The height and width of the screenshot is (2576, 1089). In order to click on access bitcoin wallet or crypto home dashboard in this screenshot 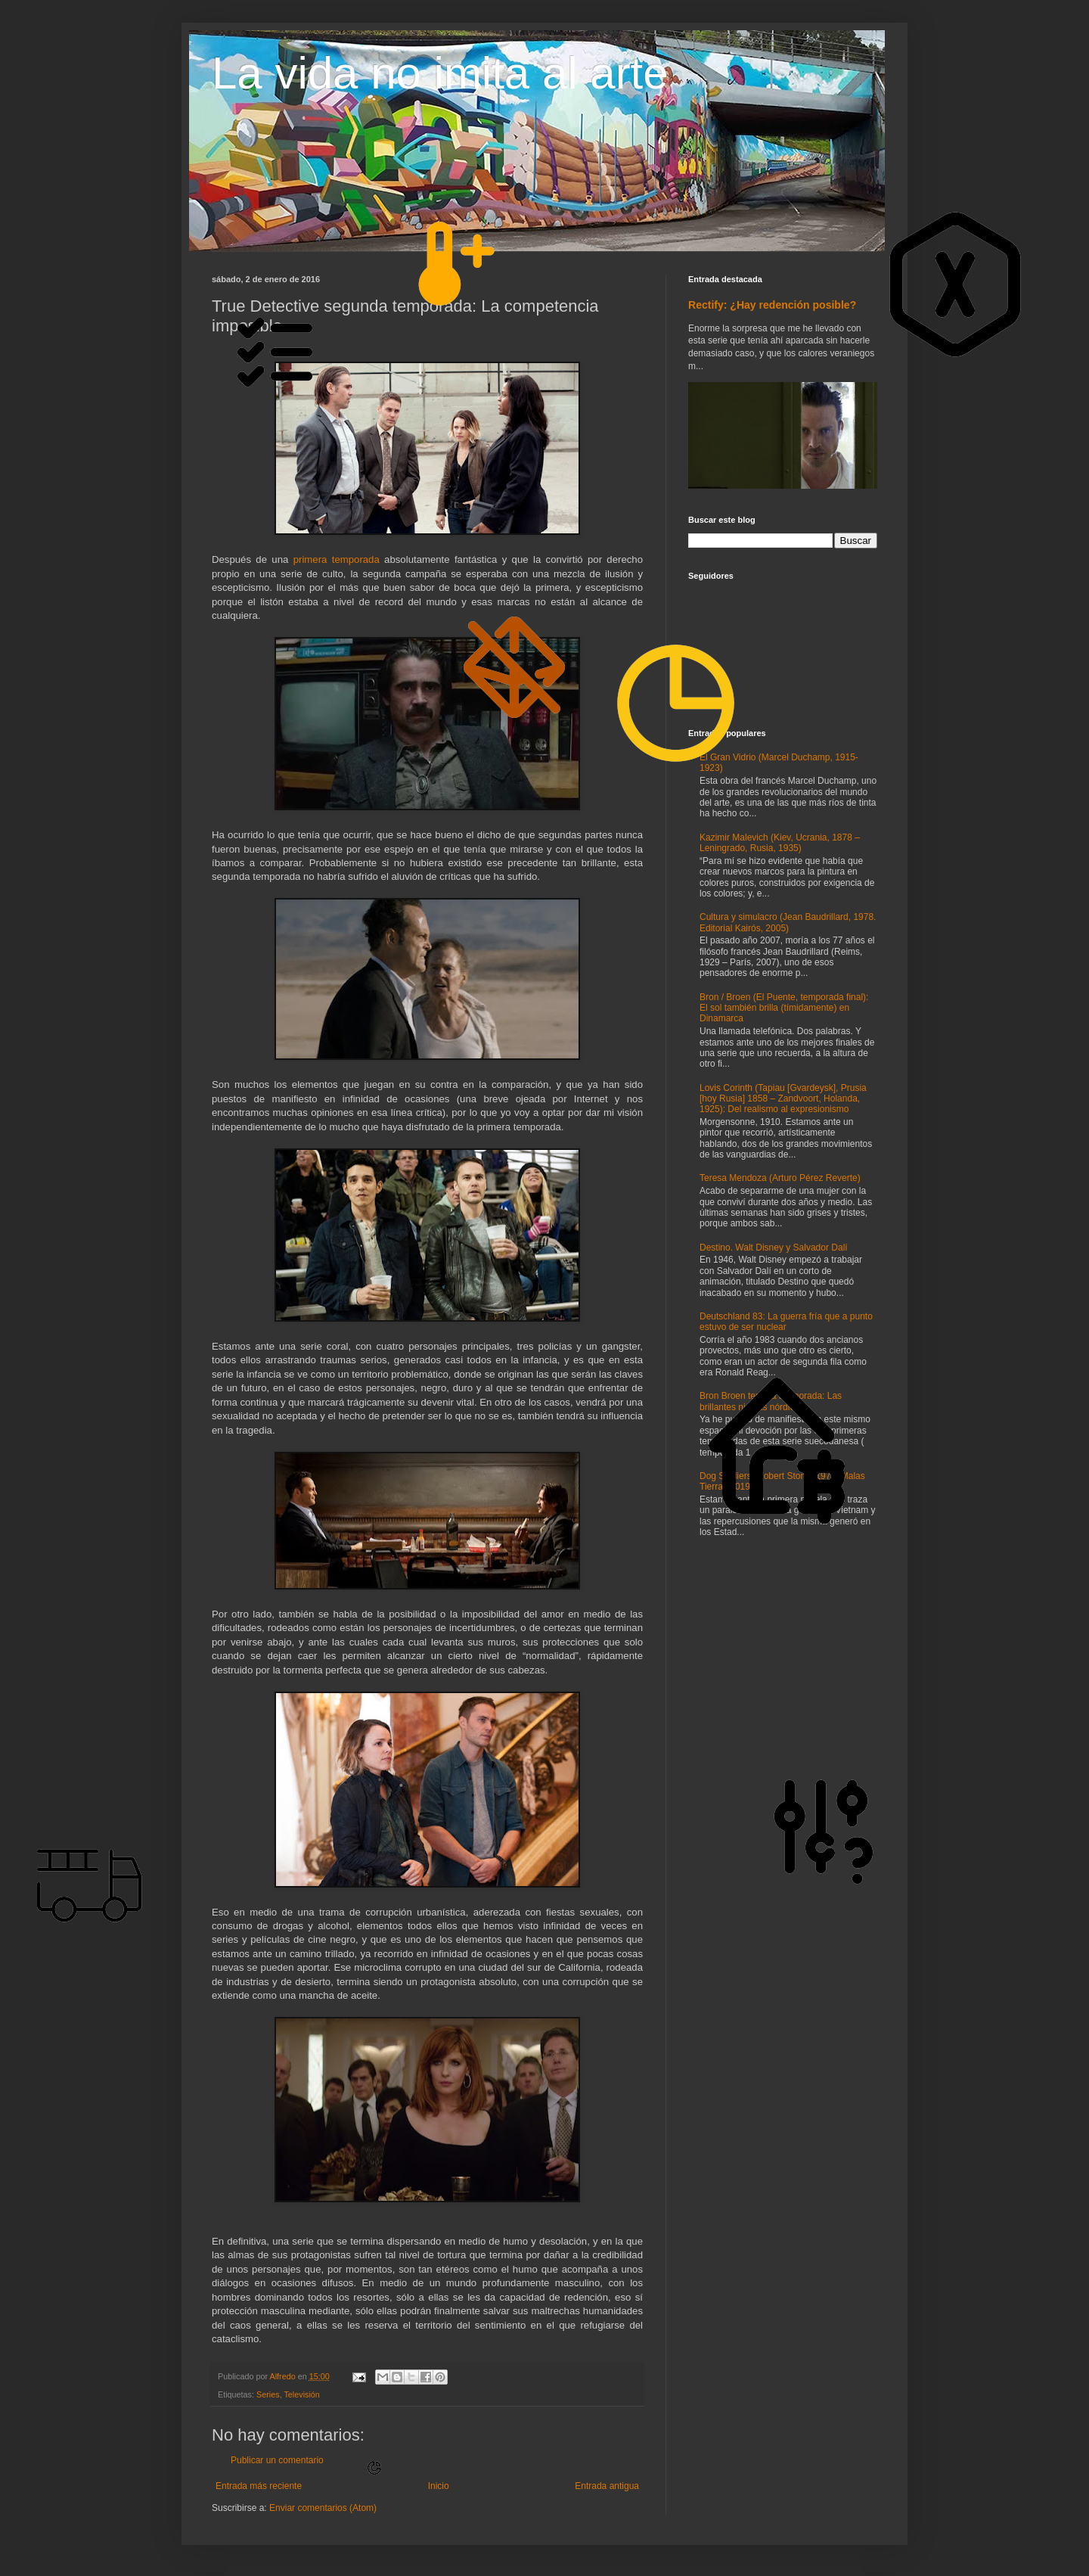, I will do `click(777, 1446)`.